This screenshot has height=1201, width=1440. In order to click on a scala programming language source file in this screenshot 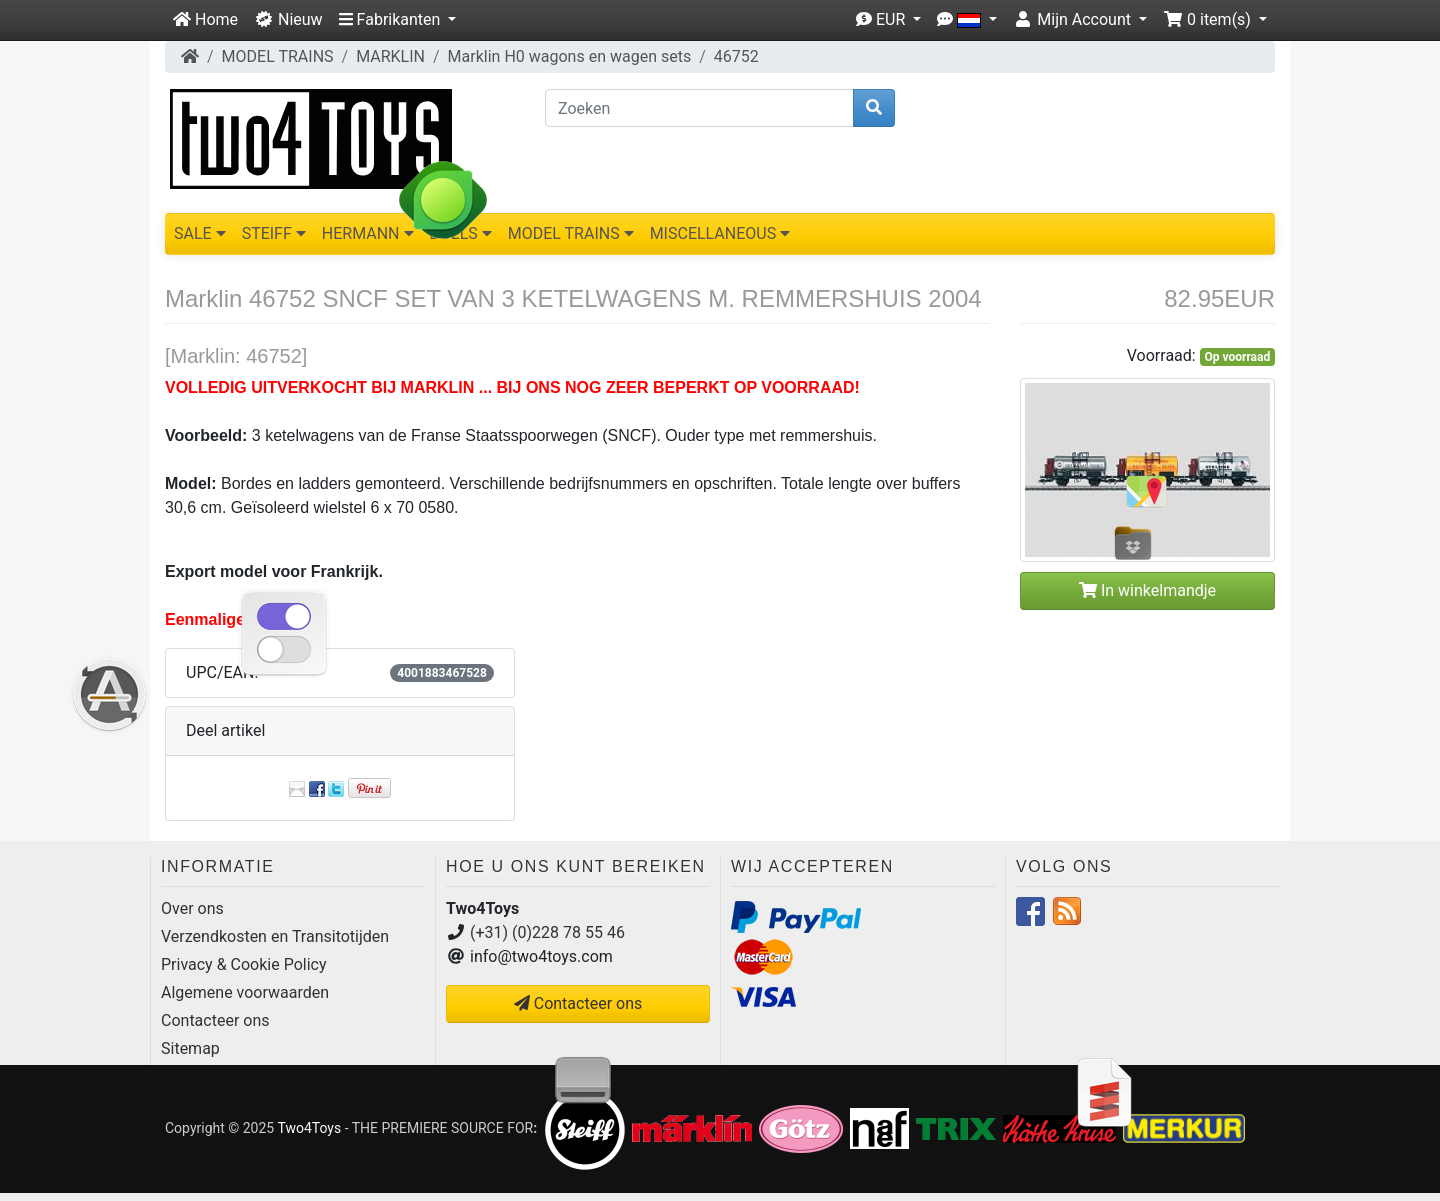, I will do `click(1104, 1092)`.